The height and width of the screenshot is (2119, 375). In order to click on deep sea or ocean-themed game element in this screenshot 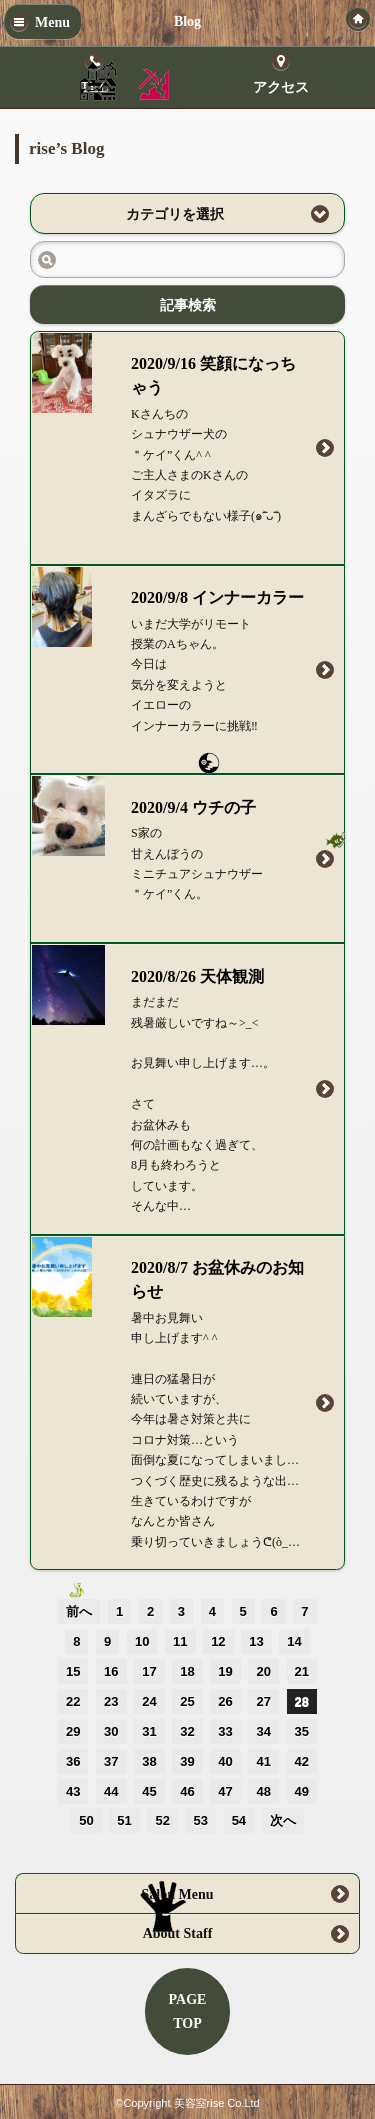, I will do `click(335, 840)`.